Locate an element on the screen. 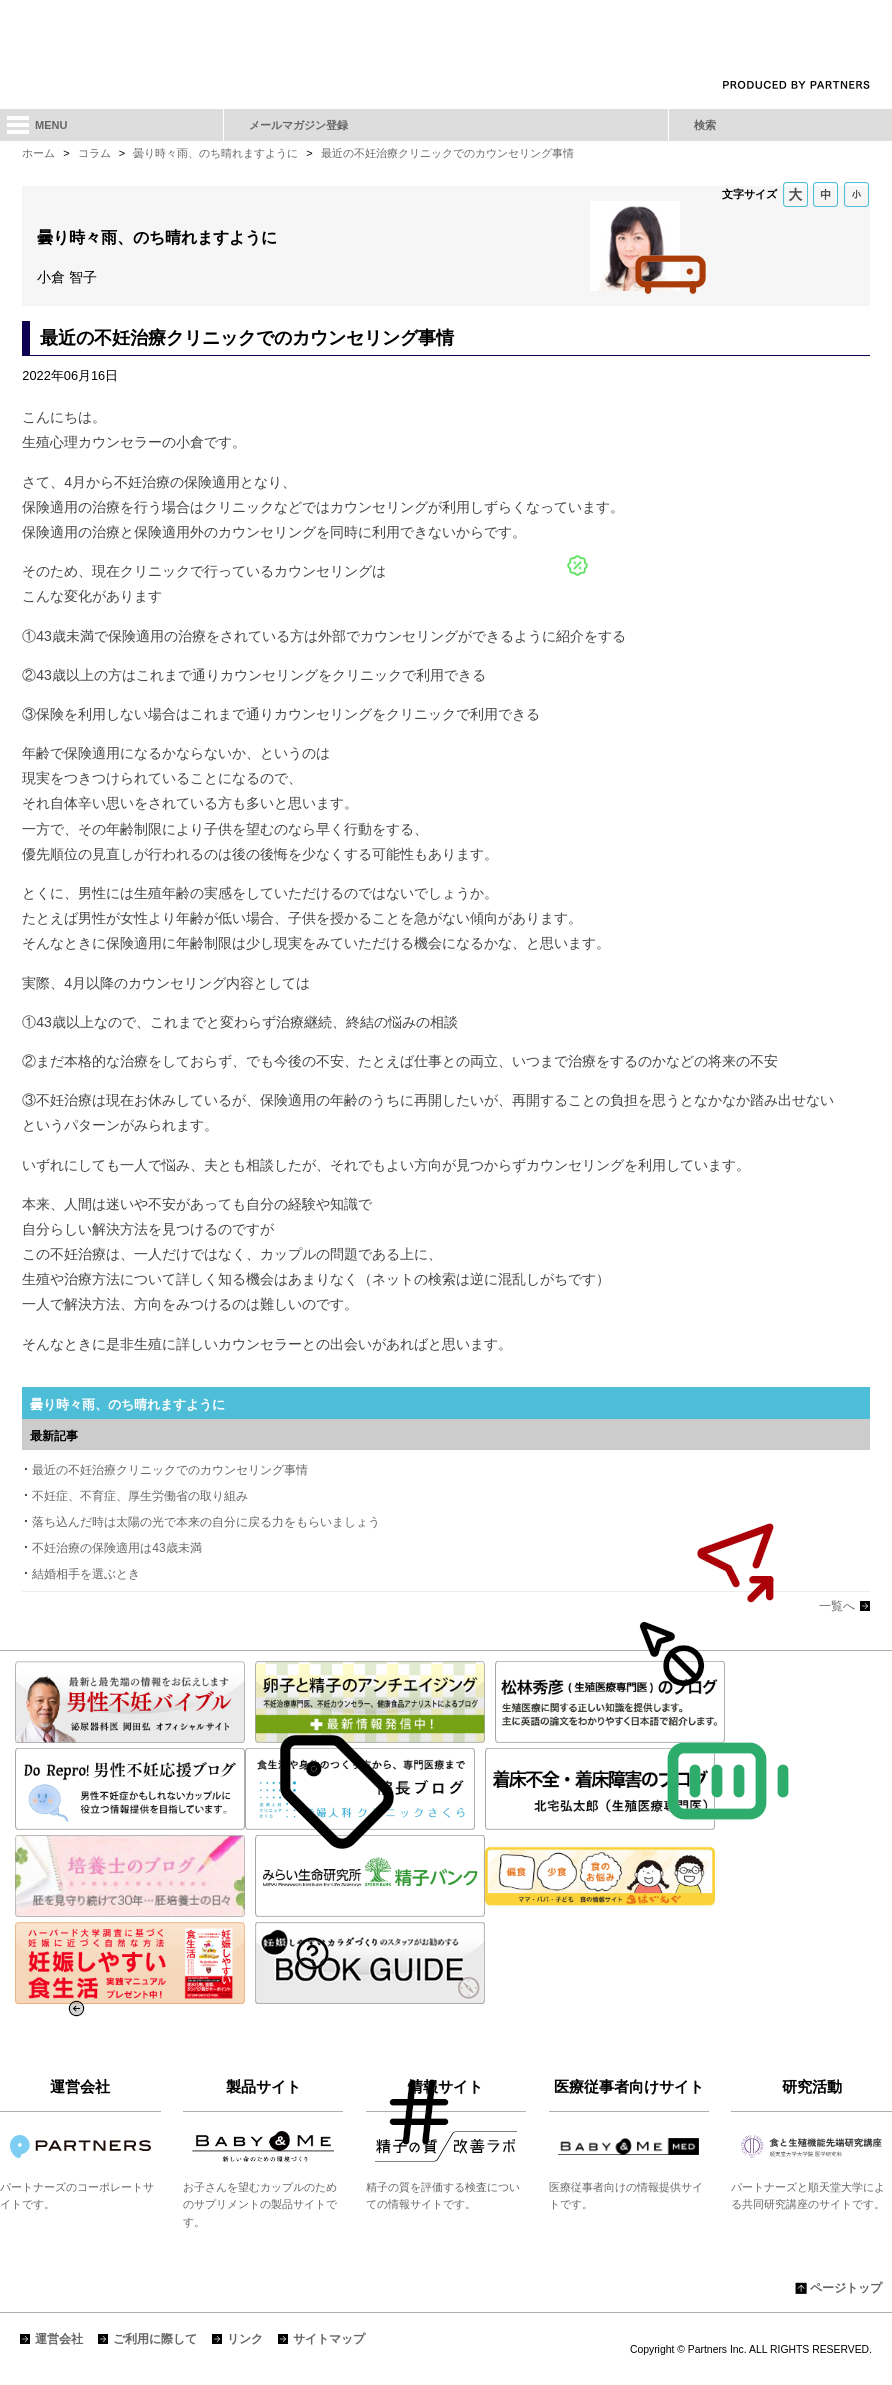 This screenshot has width=892, height=2385. share your current location is located at coordinates (736, 1561).